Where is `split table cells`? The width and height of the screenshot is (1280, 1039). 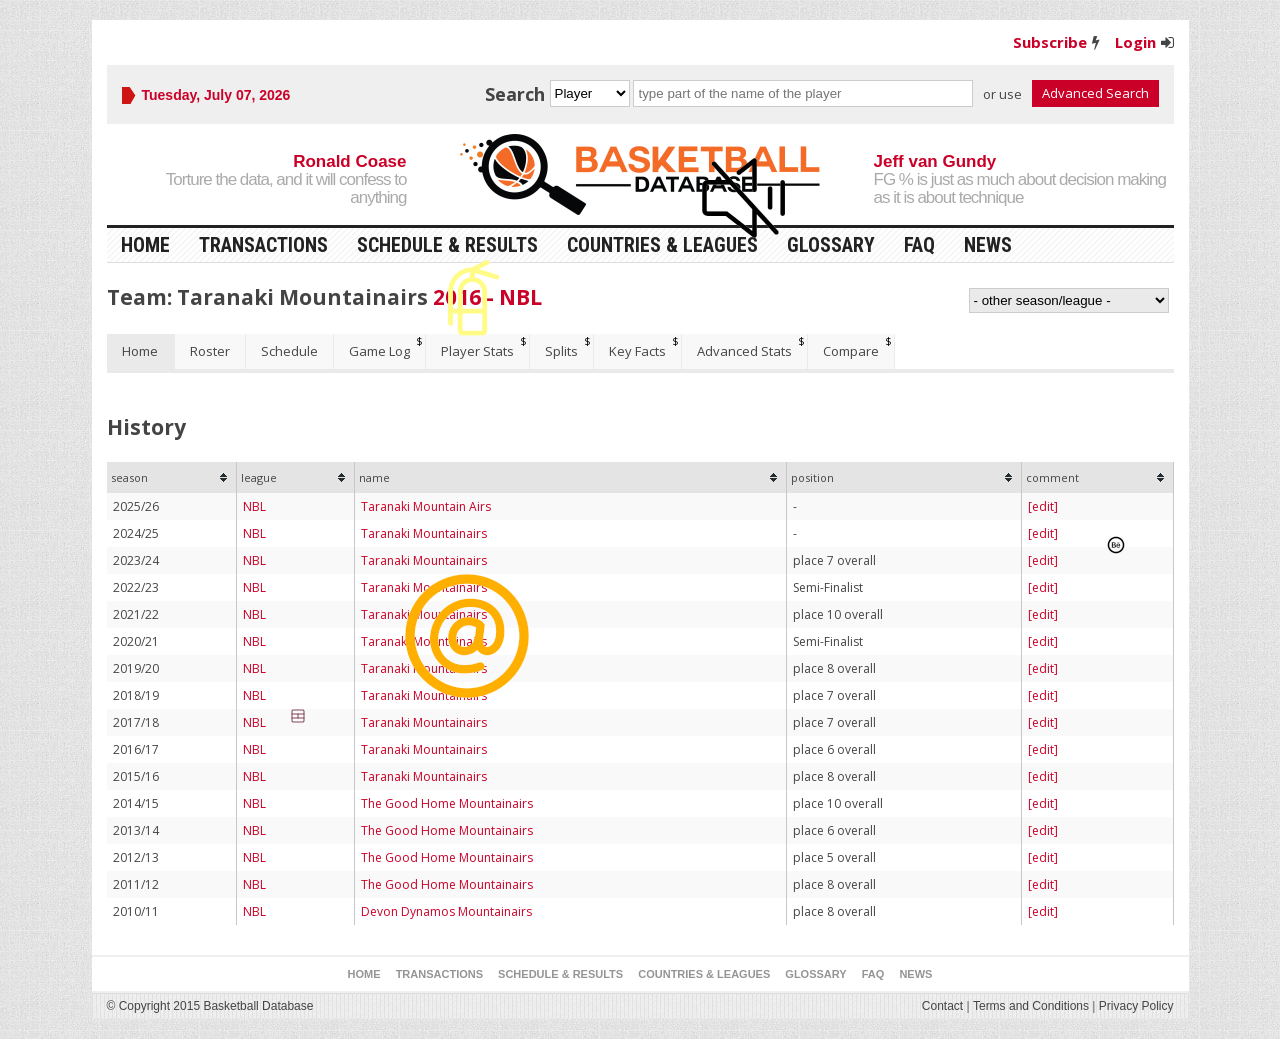
split table cells is located at coordinates (298, 716).